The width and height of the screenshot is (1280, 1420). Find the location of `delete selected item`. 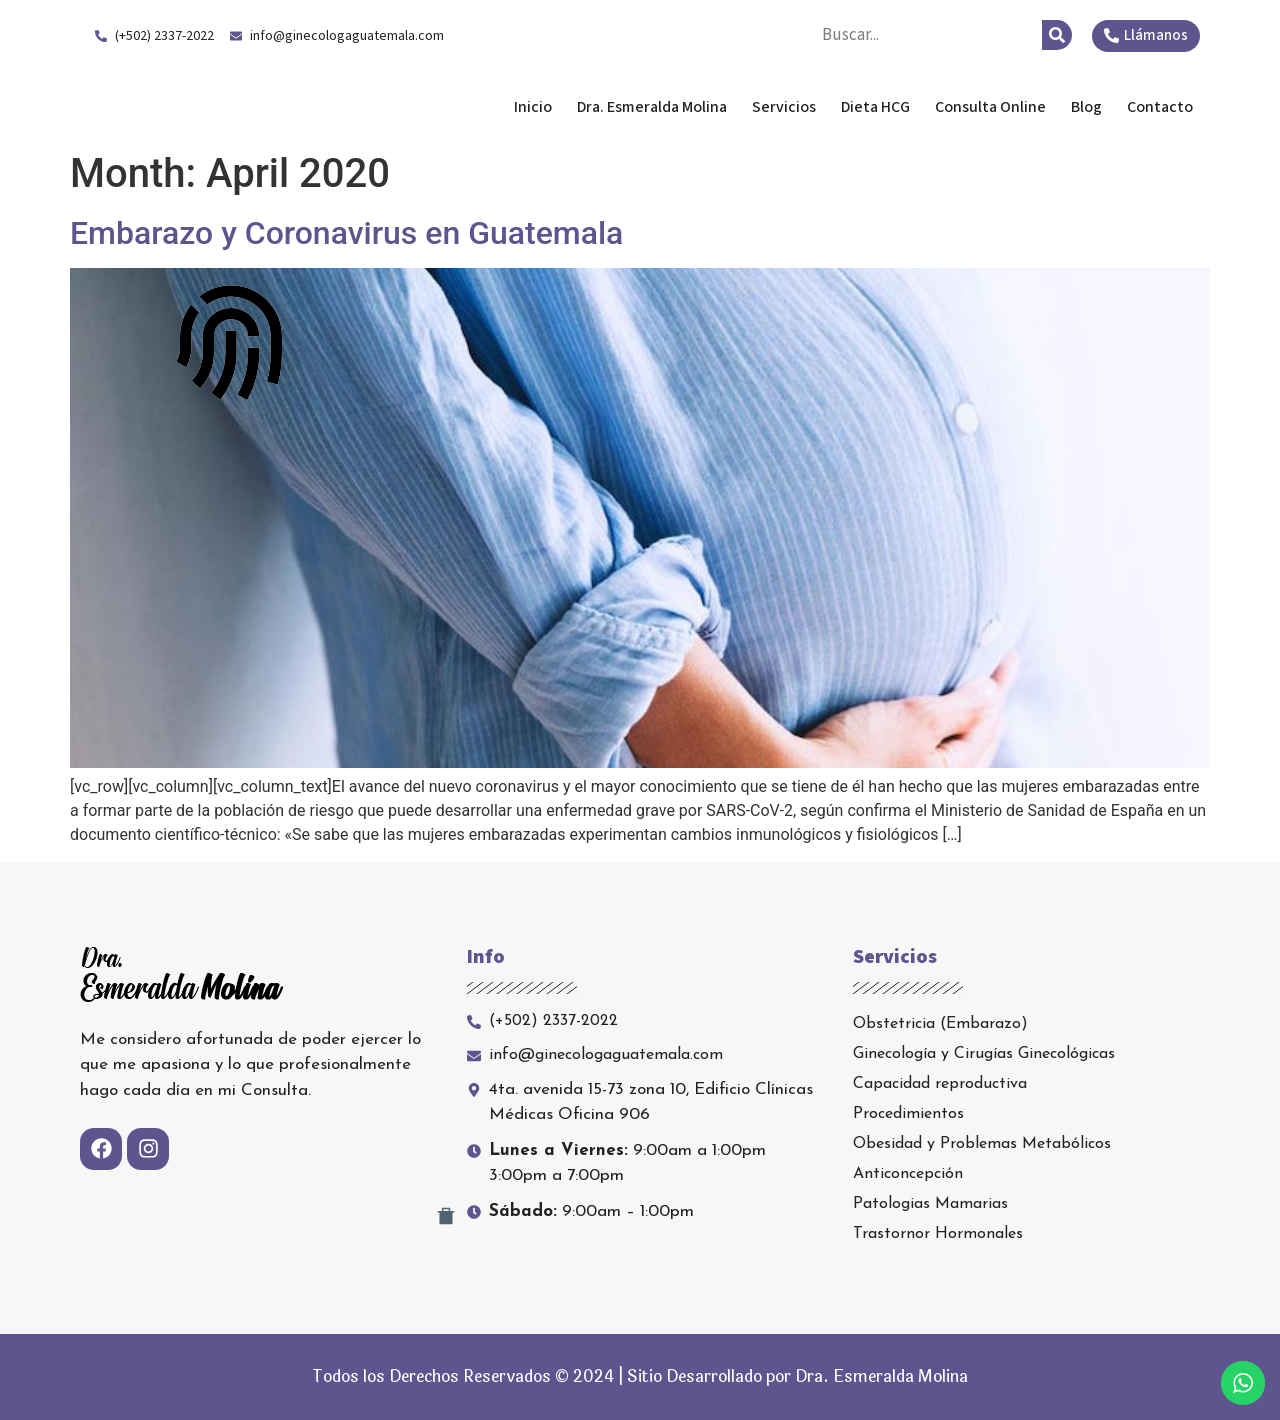

delete selected item is located at coordinates (446, 1216).